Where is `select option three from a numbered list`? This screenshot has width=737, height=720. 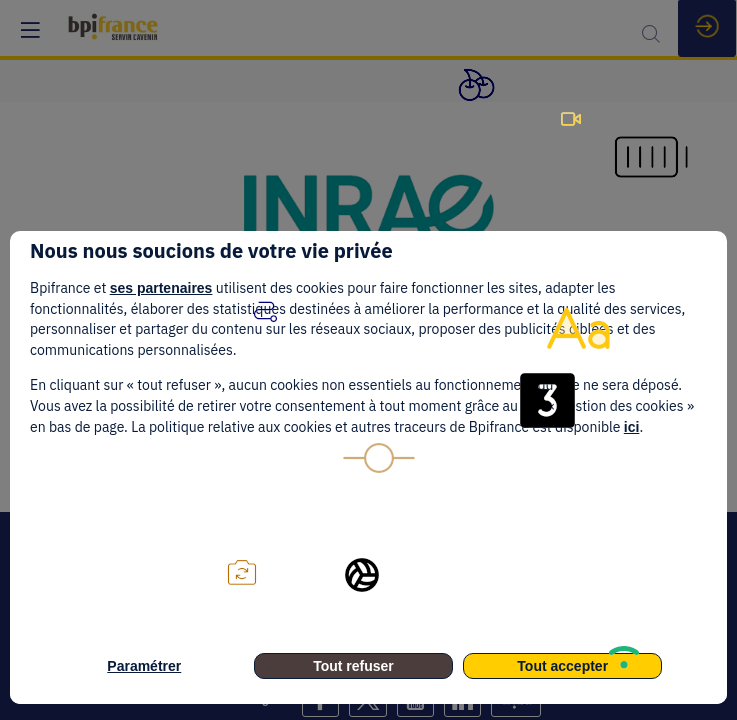 select option three from a numbered list is located at coordinates (547, 400).